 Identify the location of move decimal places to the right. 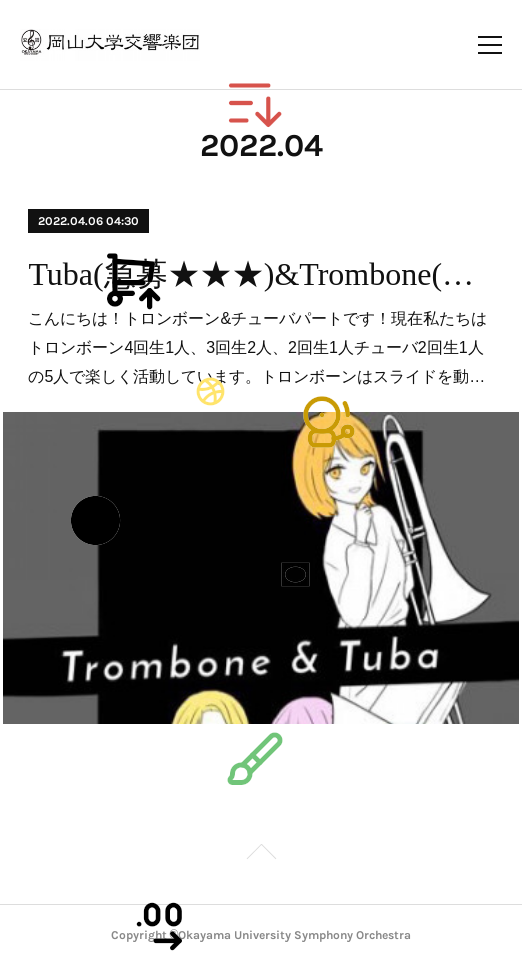
(160, 926).